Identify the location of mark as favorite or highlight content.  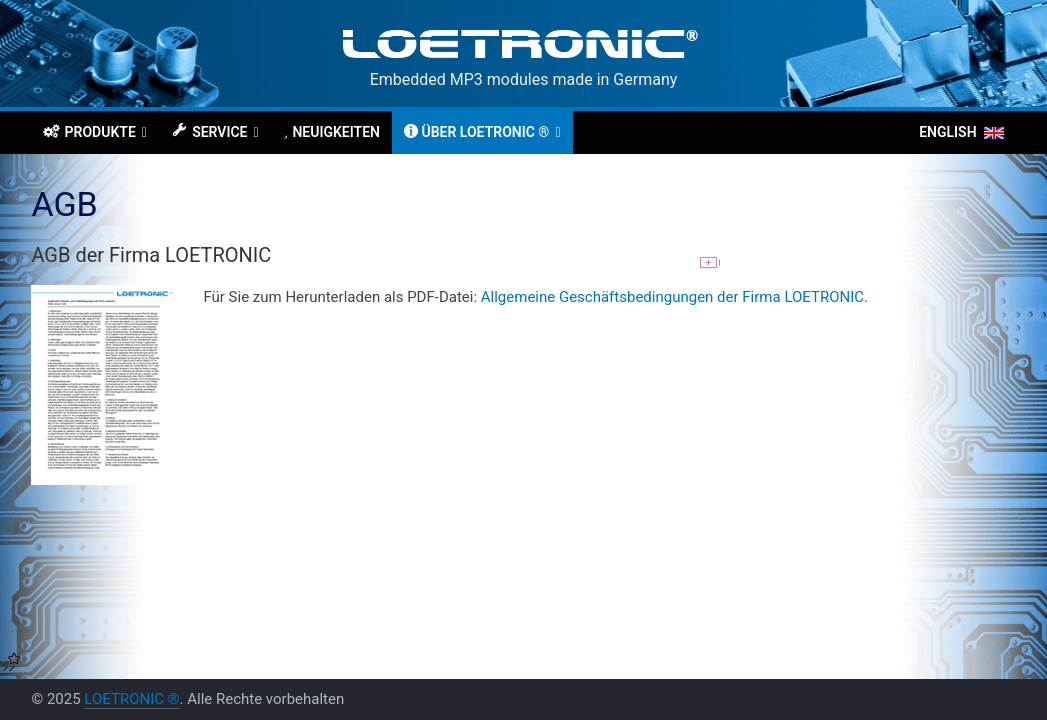
(11, 662).